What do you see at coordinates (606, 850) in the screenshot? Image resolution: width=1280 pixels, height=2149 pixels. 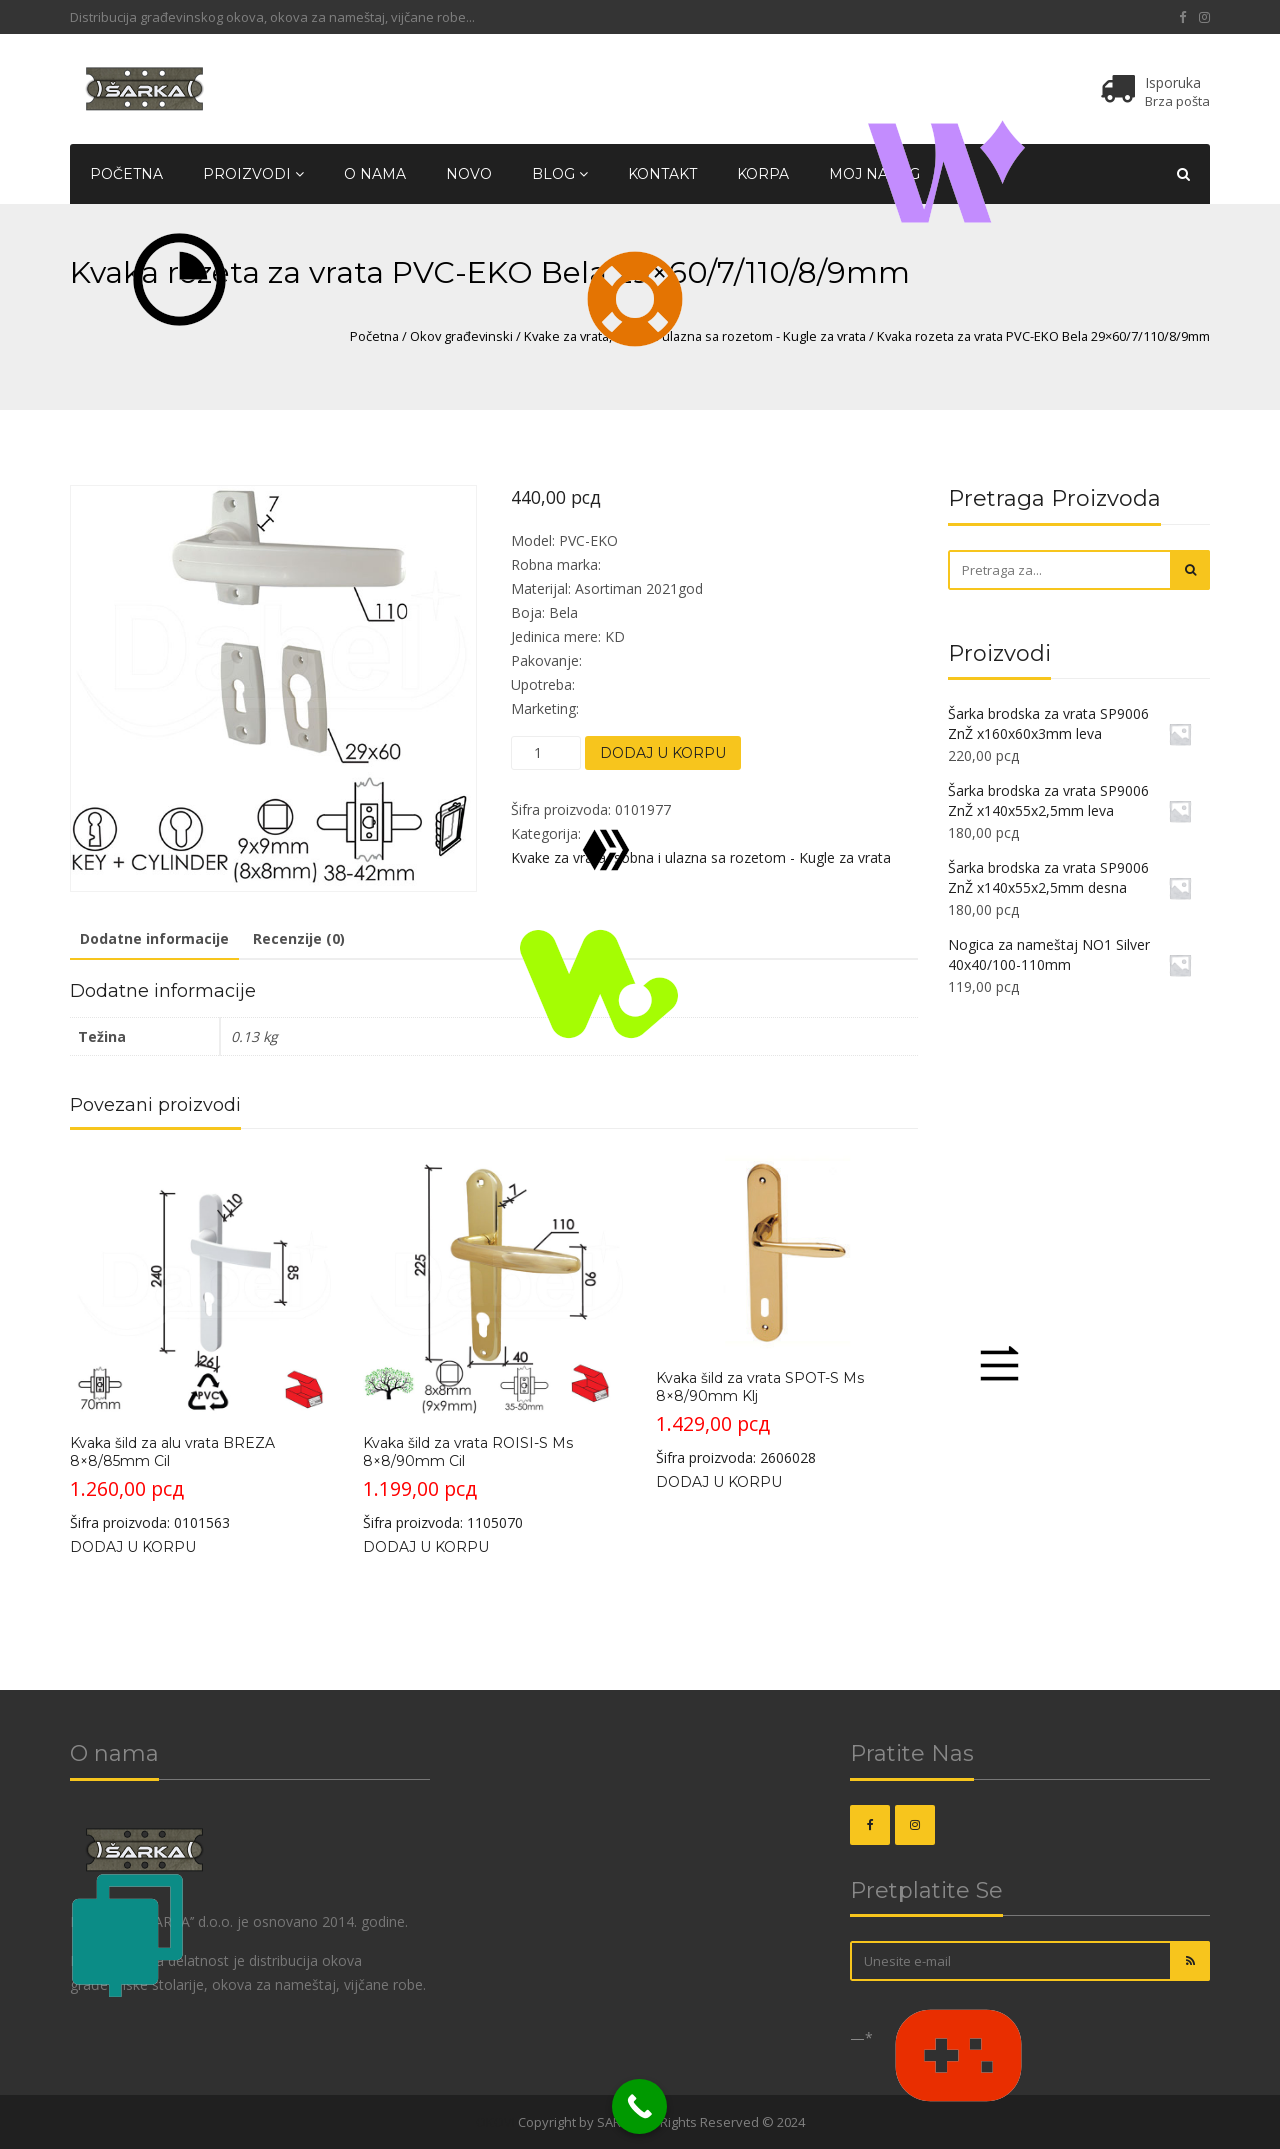 I see `hive blockchain platform logo` at bounding box center [606, 850].